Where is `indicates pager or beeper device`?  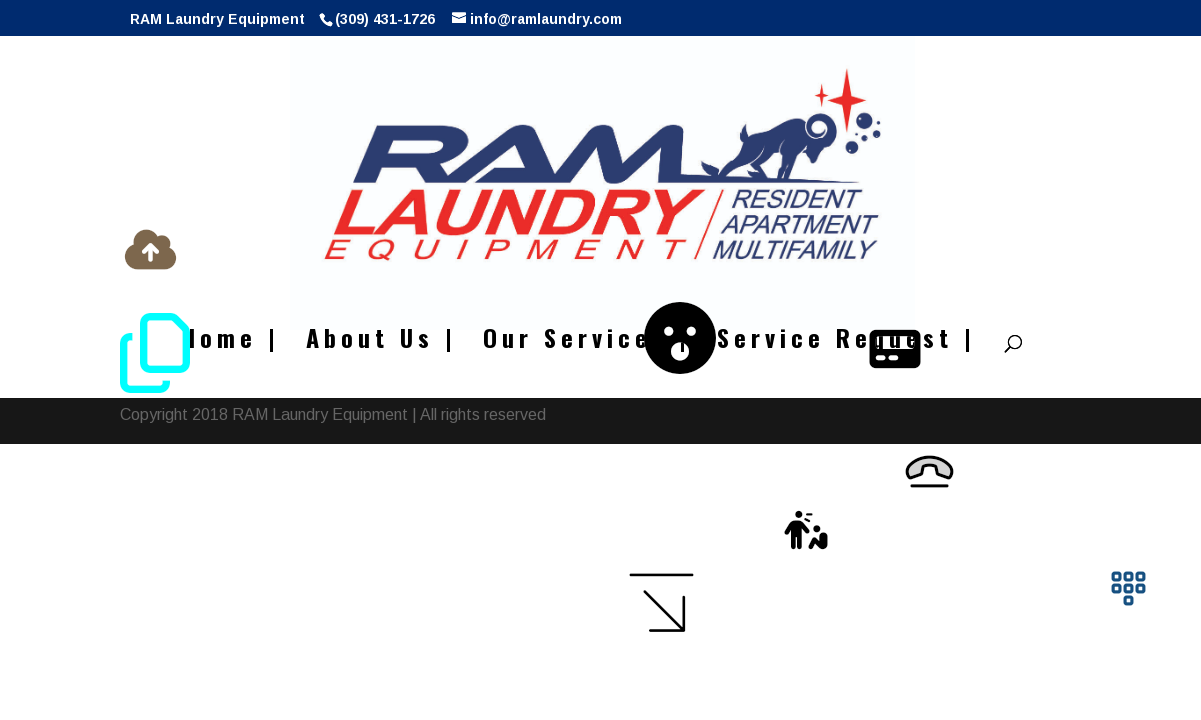
indicates pager or beeper device is located at coordinates (895, 349).